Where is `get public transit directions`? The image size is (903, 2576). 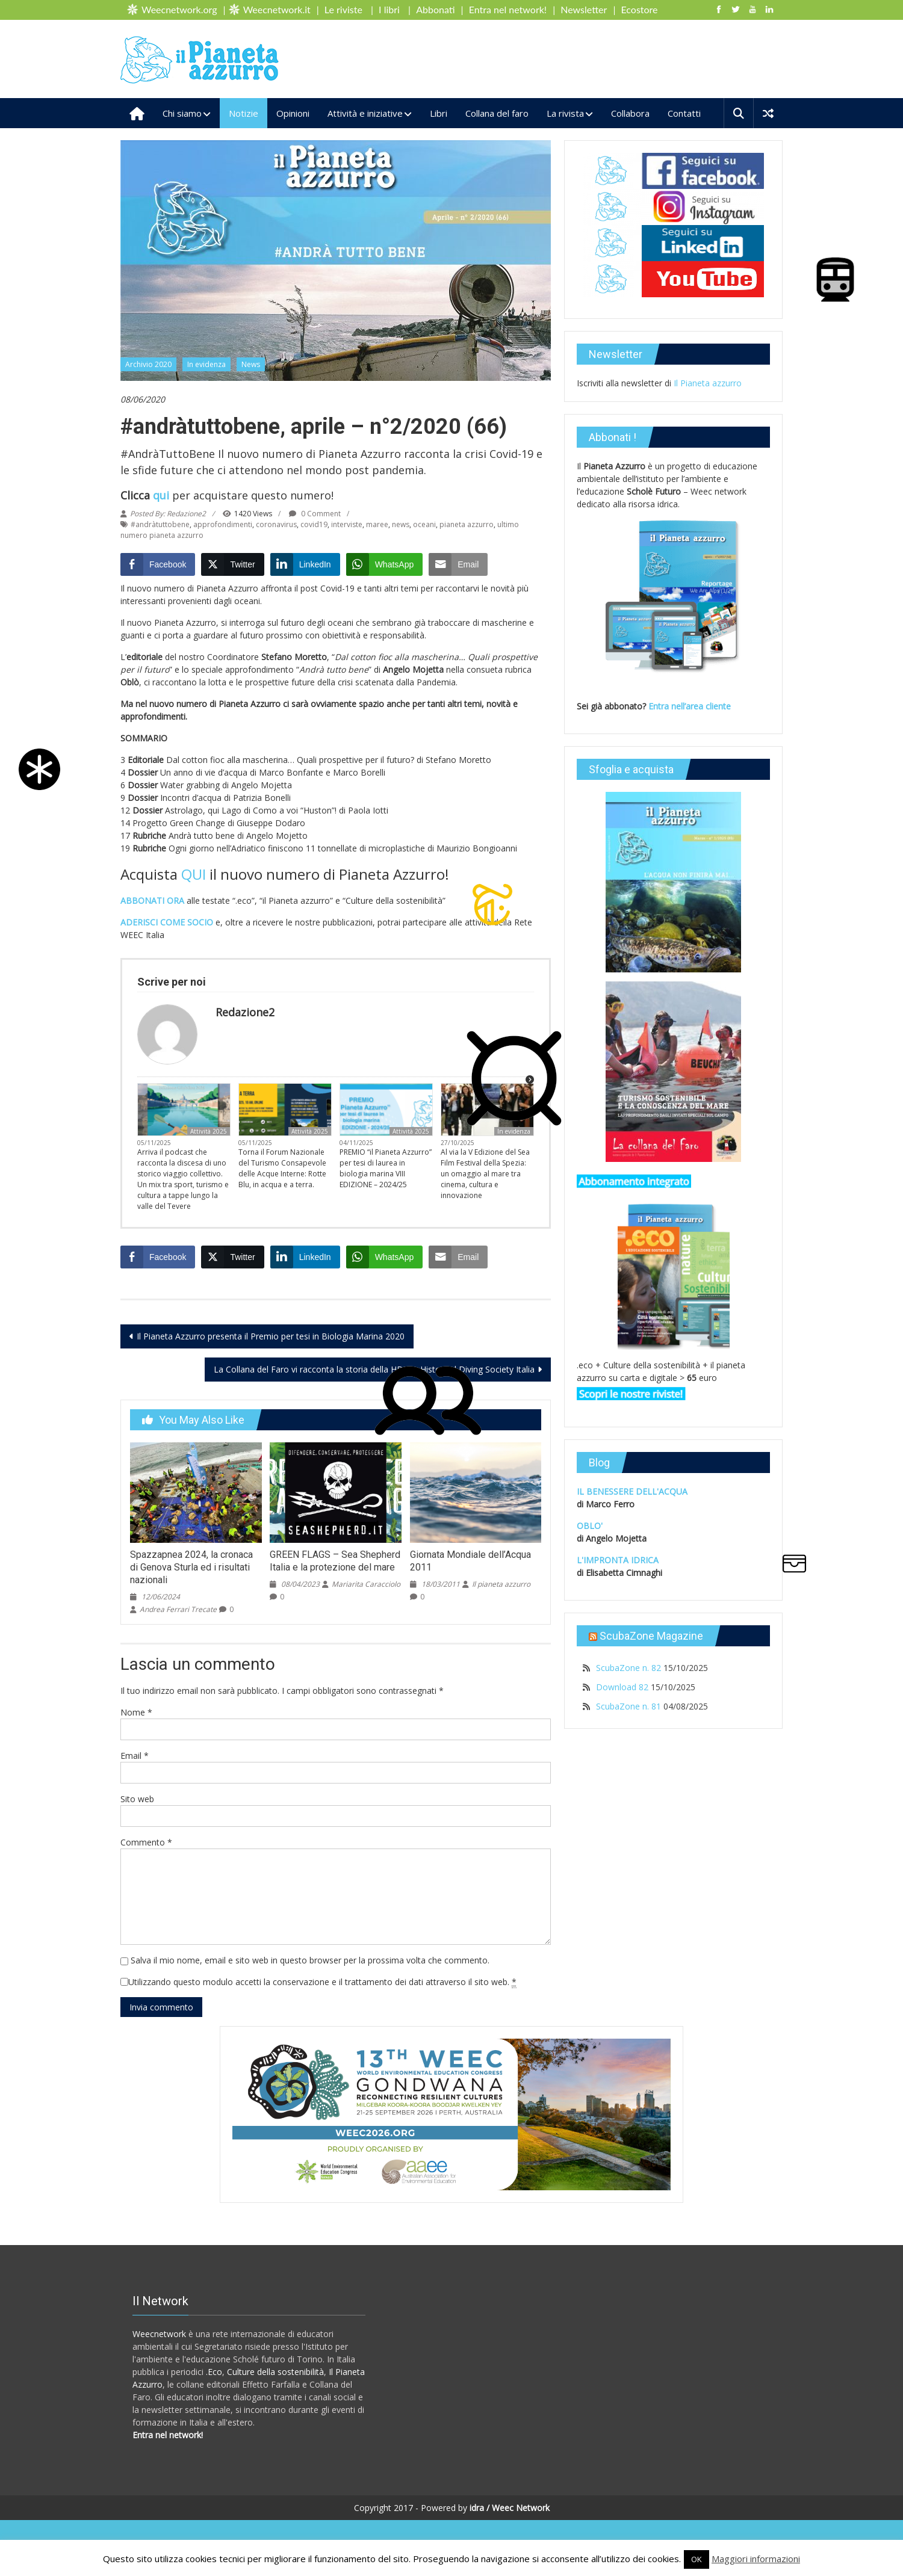 get public transit directions is located at coordinates (835, 280).